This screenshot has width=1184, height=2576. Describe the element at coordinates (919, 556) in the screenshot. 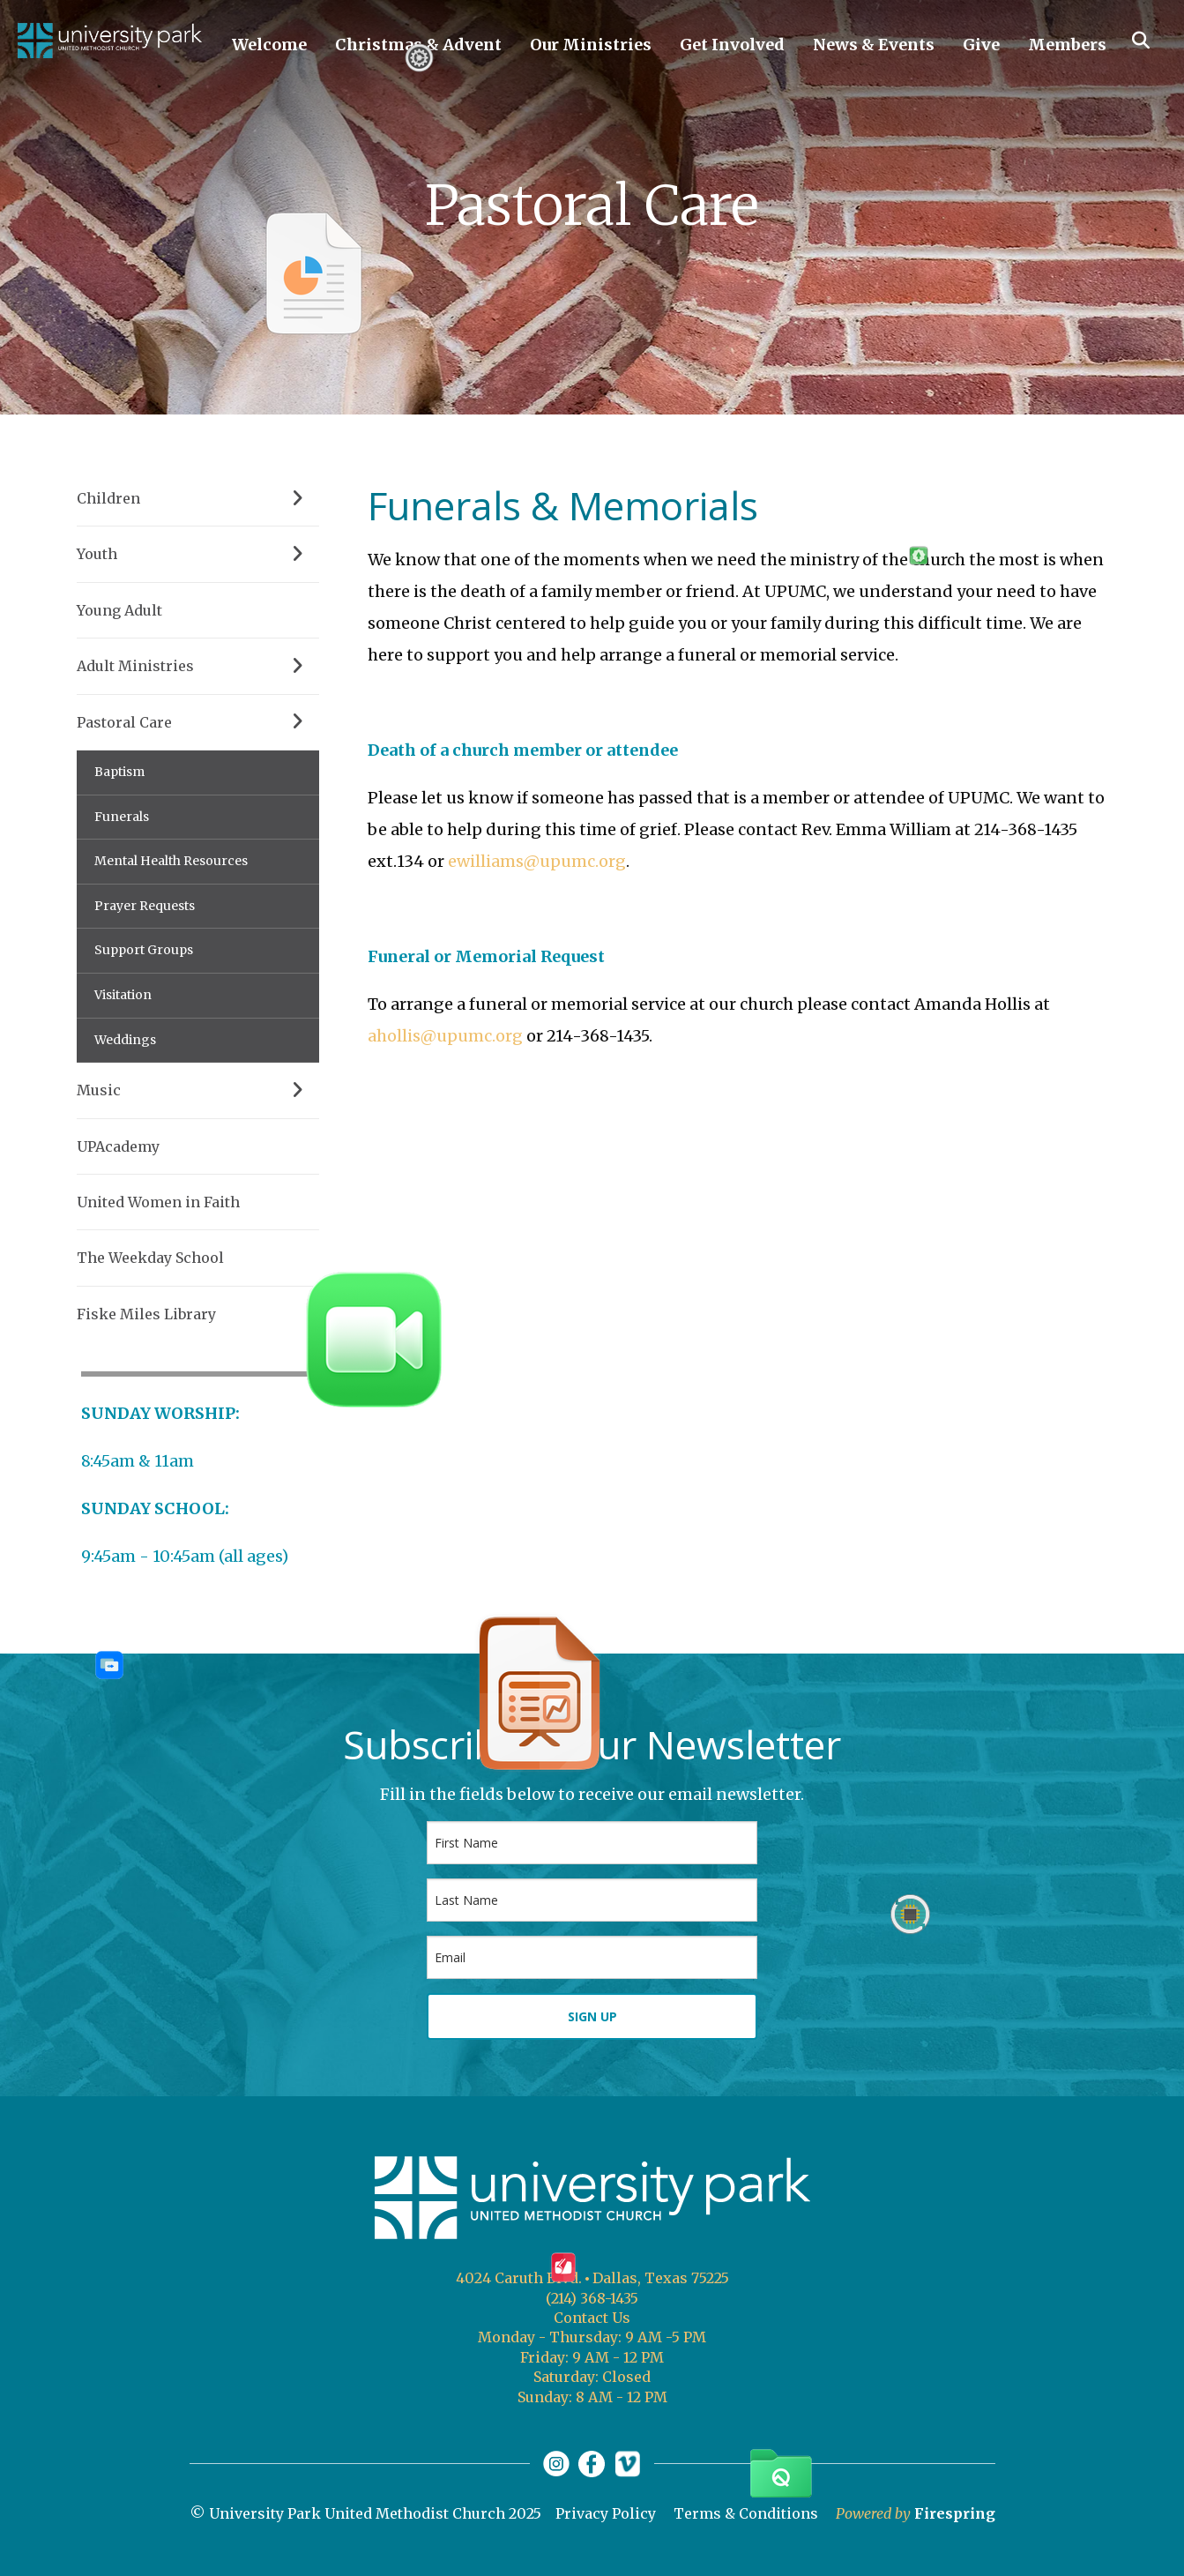

I see `access operating system updates` at that location.